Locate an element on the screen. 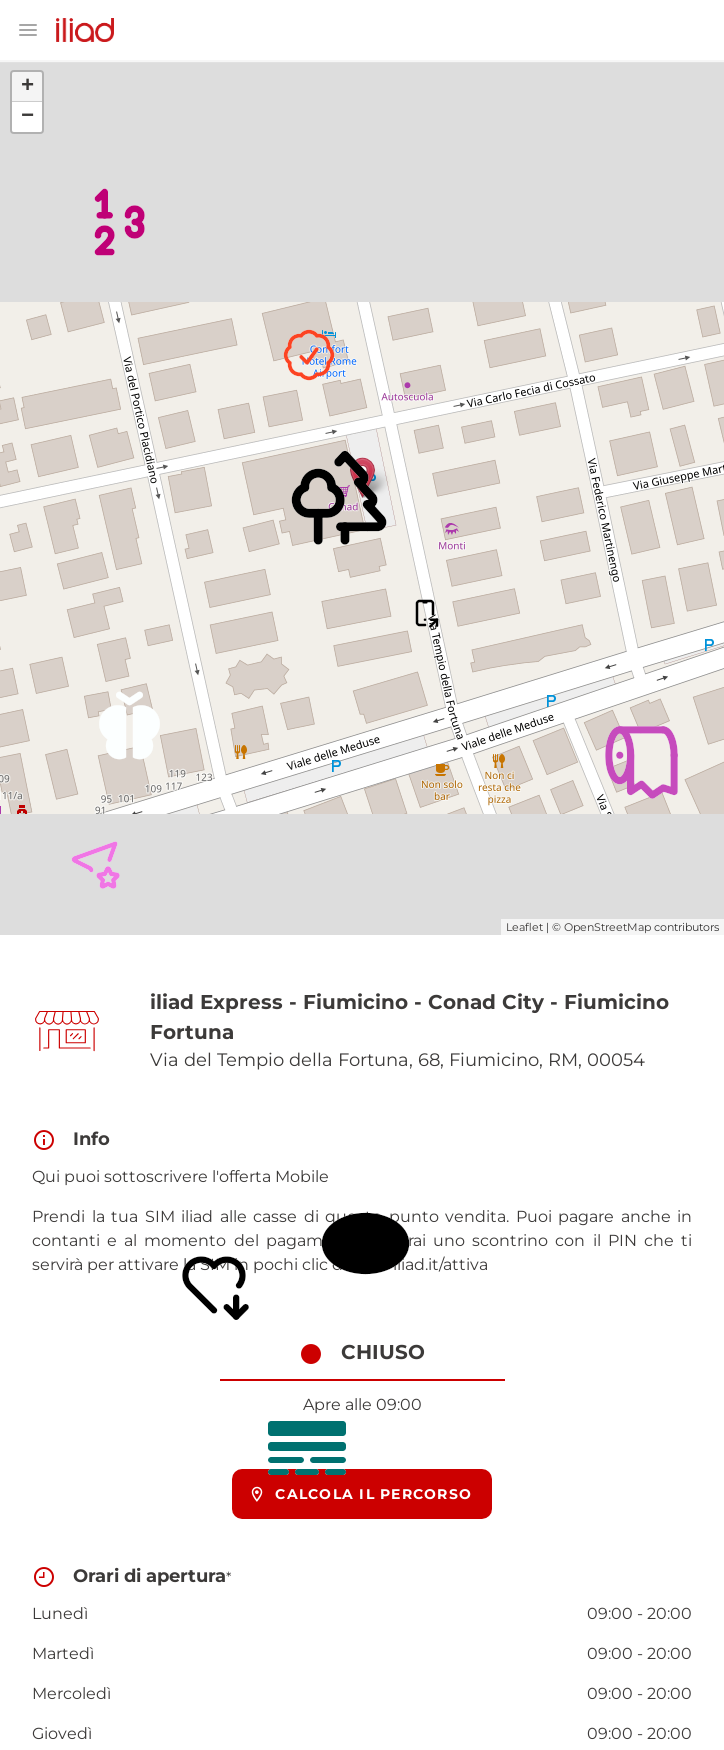 The image size is (724, 1750). verified account or user badge is located at coordinates (309, 355).